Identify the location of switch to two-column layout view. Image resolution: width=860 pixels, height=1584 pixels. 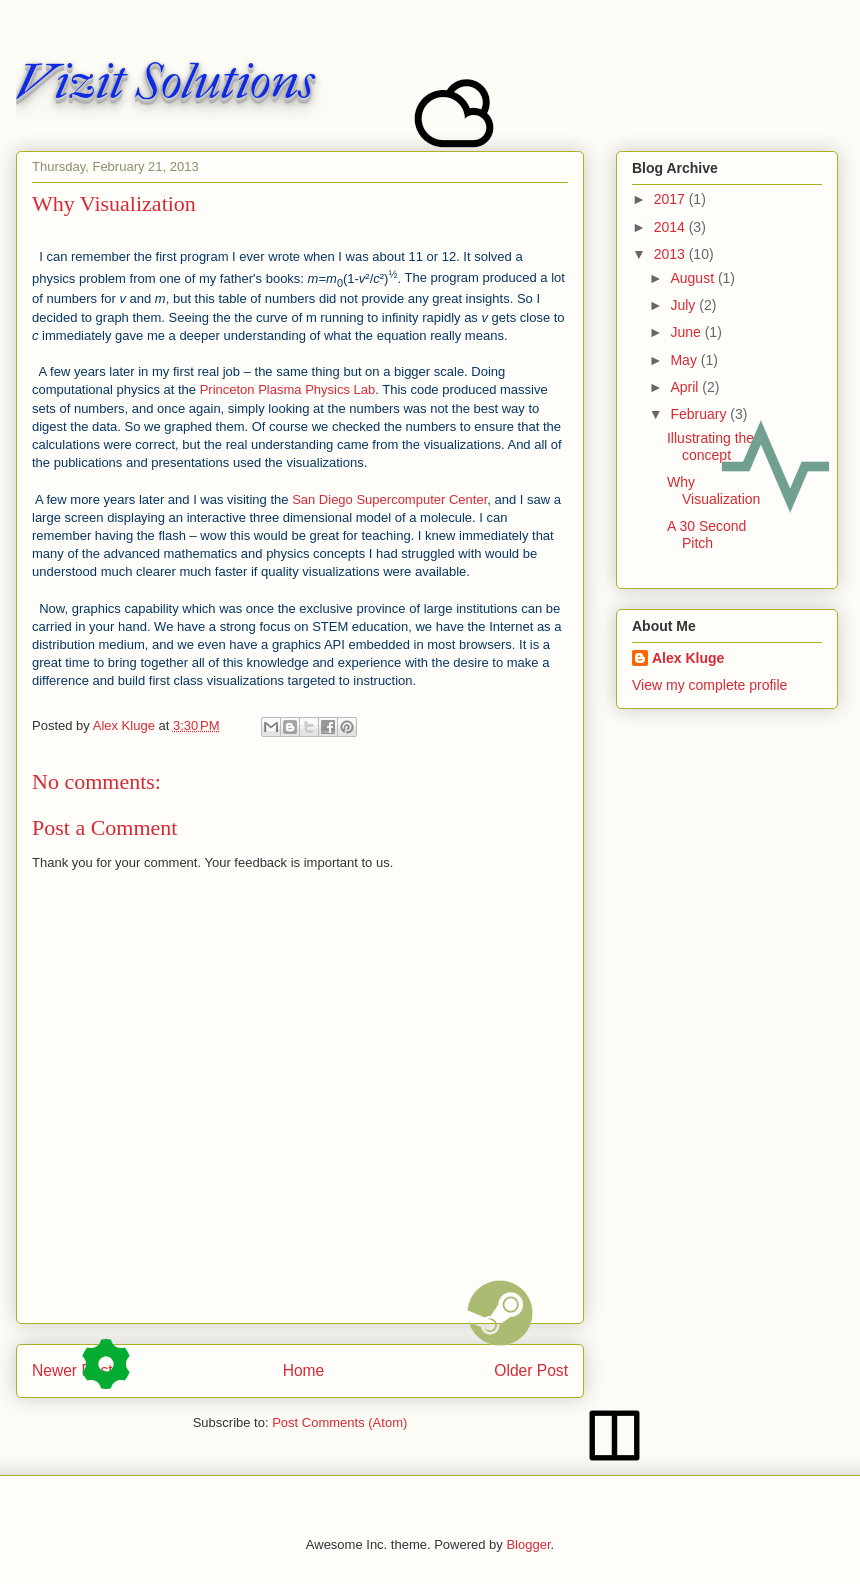
(614, 1435).